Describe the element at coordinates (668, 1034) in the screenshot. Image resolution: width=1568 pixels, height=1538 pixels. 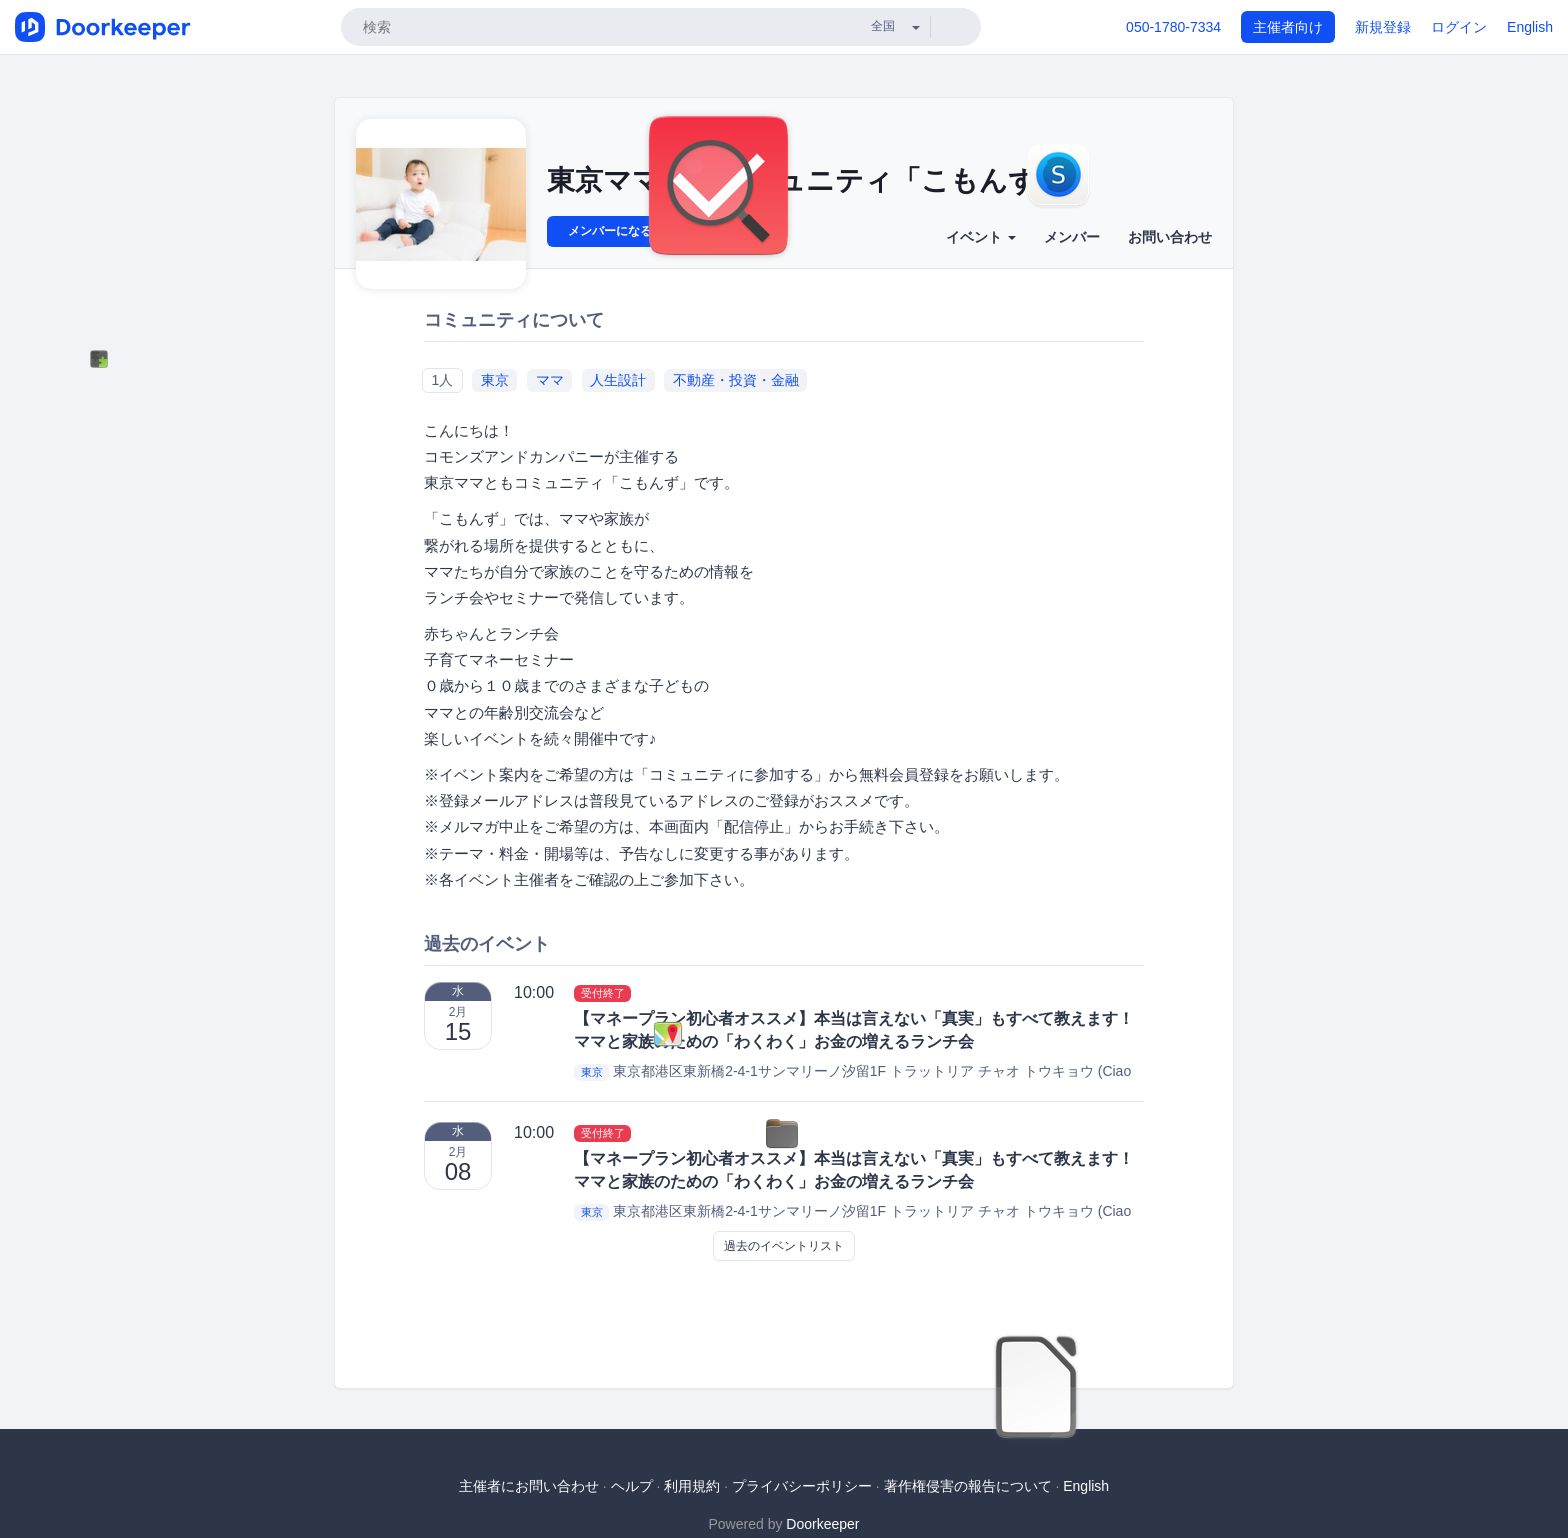
I see `open gnome maps application` at that location.